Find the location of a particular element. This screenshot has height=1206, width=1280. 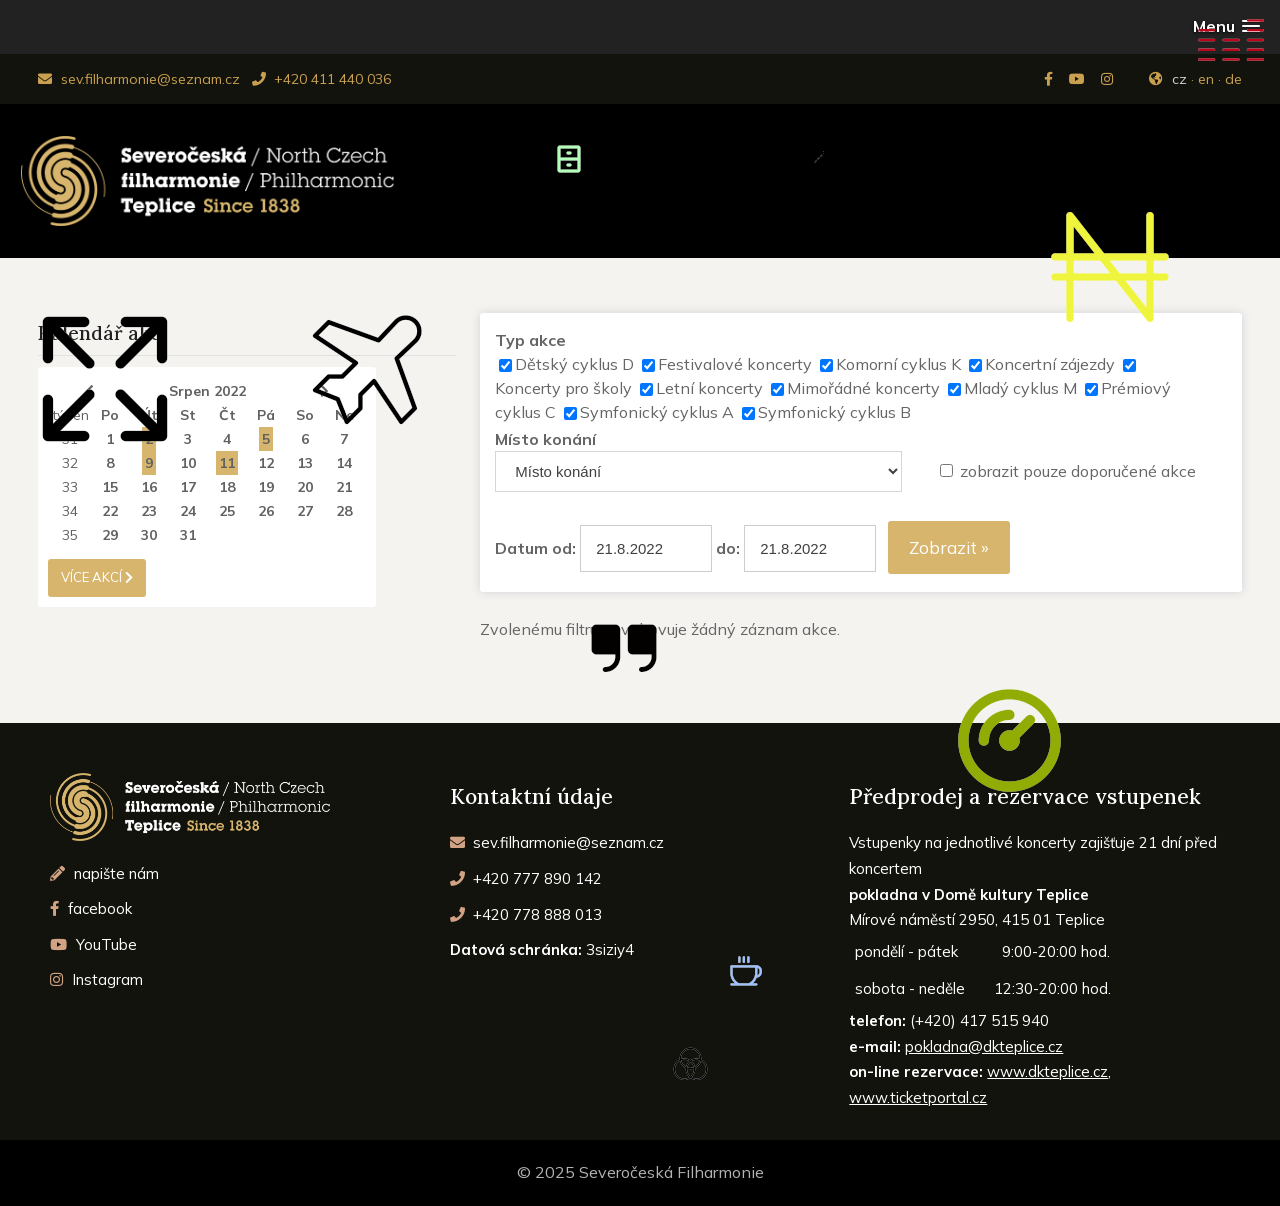

view or add a quote is located at coordinates (624, 647).